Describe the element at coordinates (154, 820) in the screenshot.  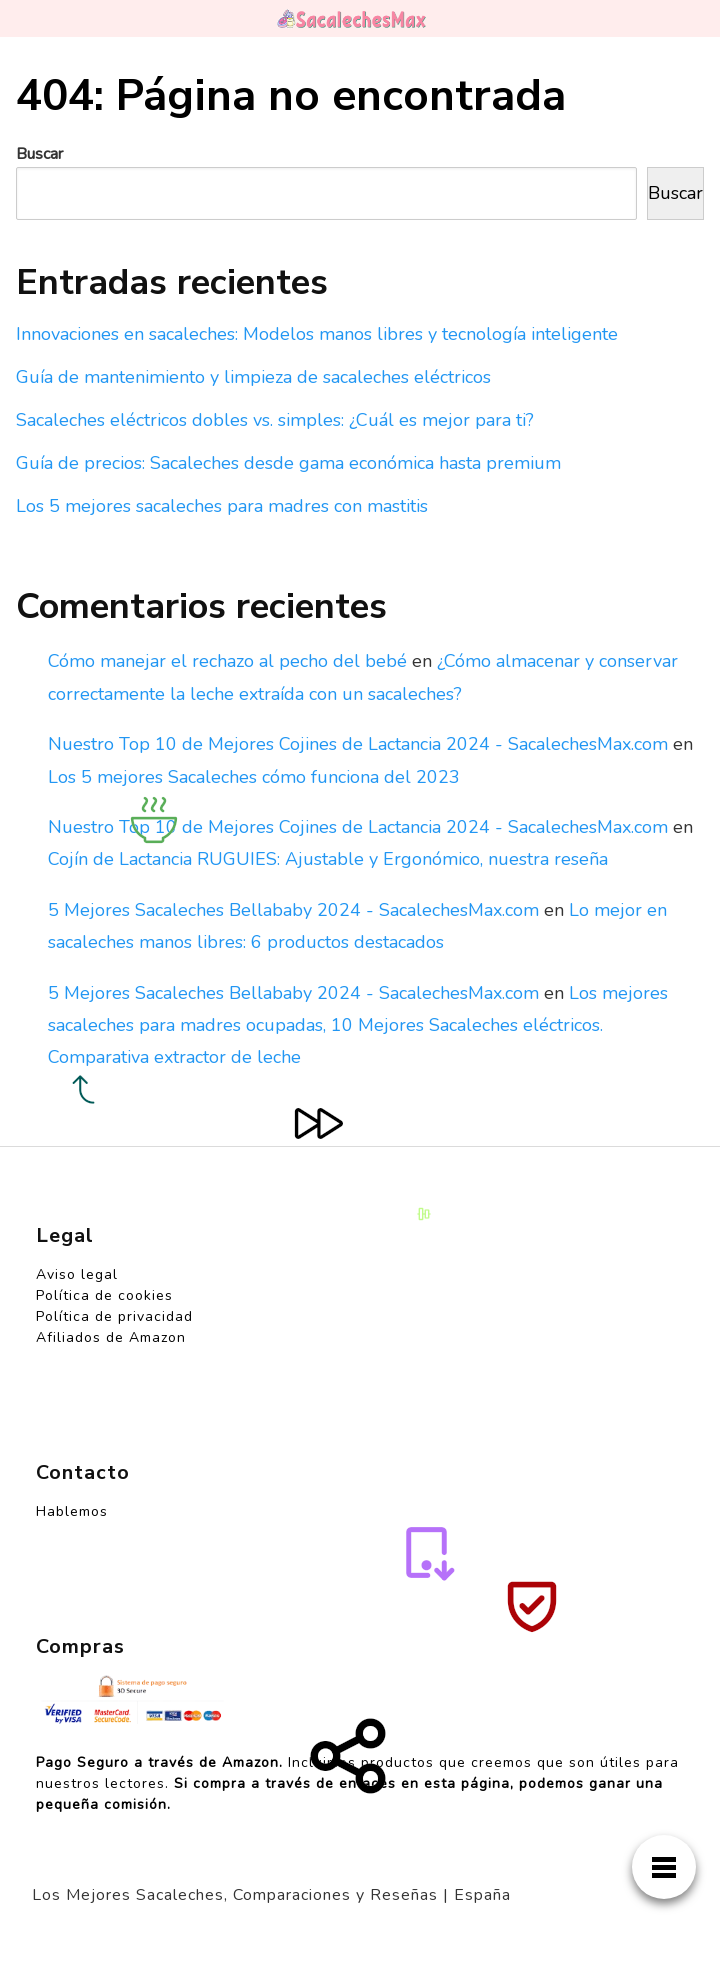
I see `view food or dining options` at that location.